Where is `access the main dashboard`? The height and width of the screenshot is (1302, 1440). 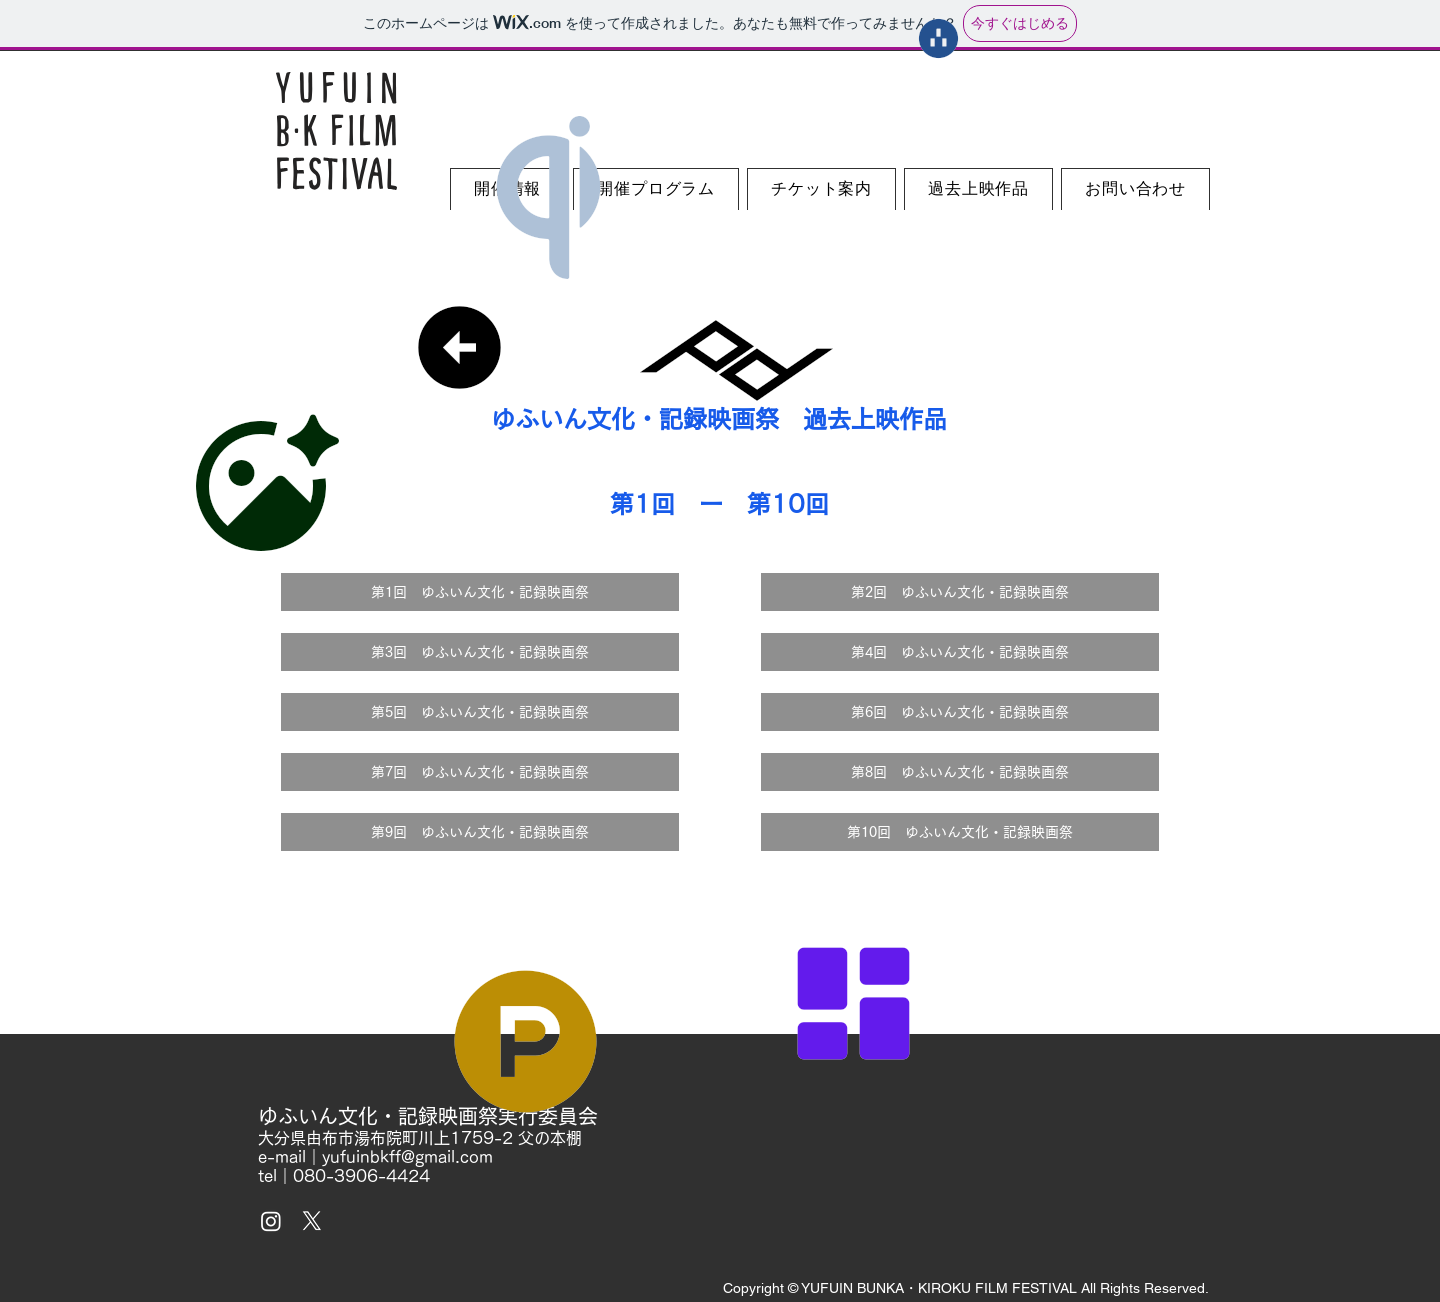
access the main dashboard is located at coordinates (853, 1003).